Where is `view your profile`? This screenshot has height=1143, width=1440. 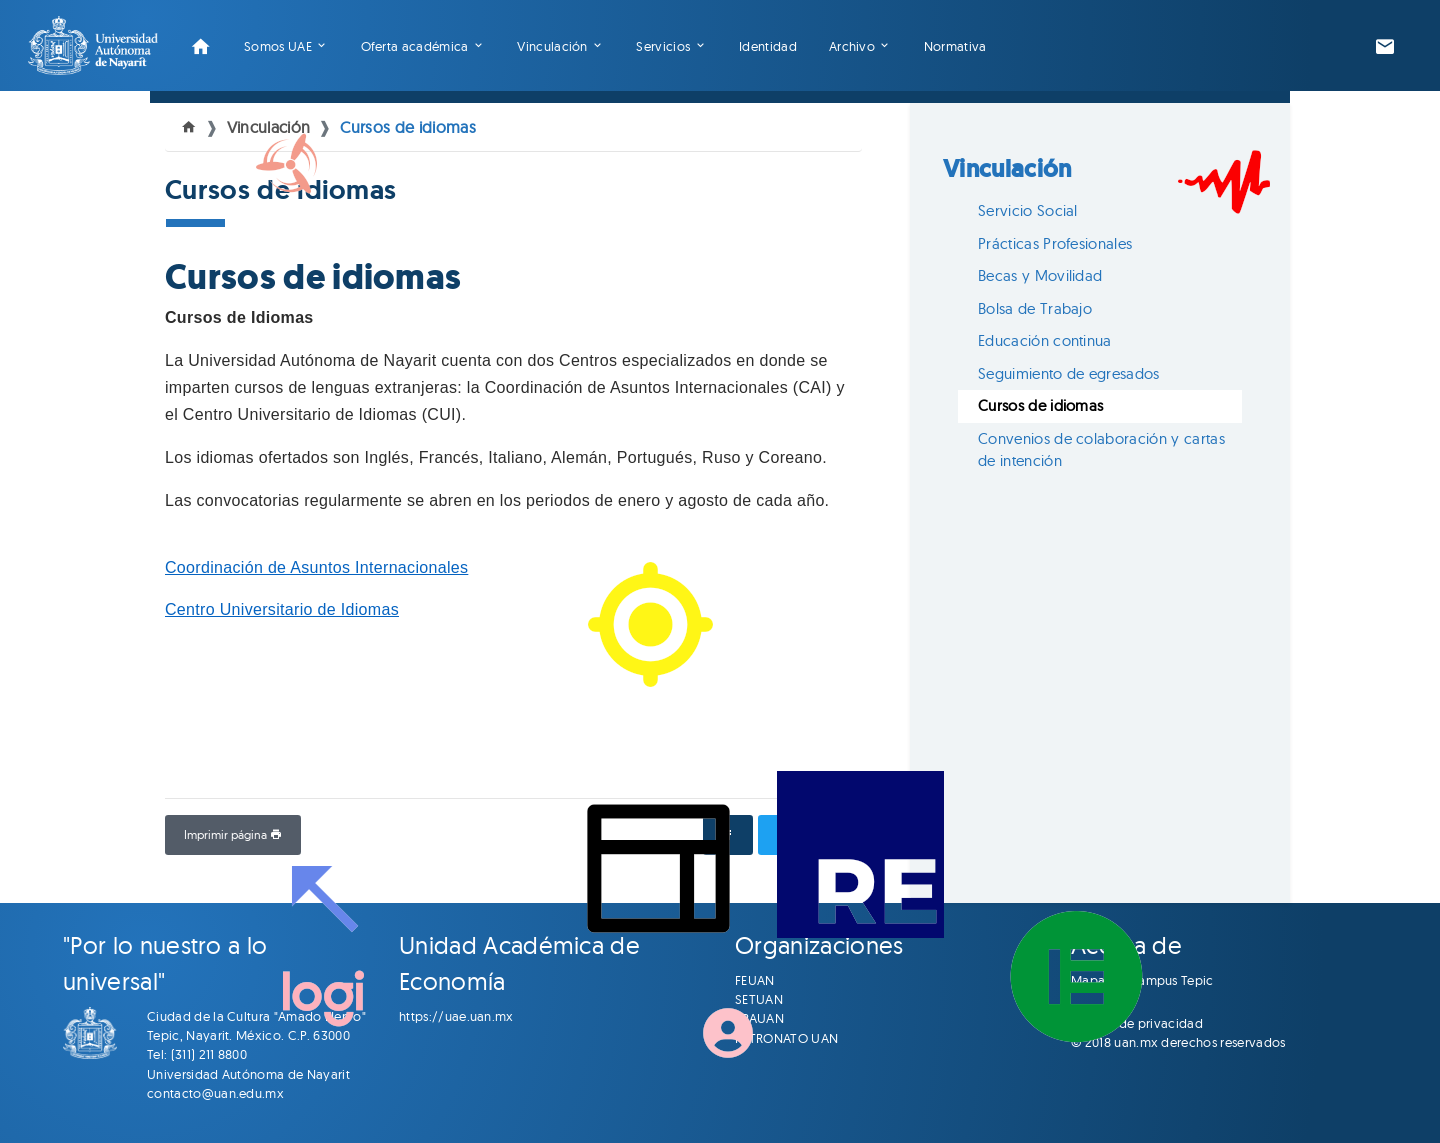
view your profile is located at coordinates (728, 1033).